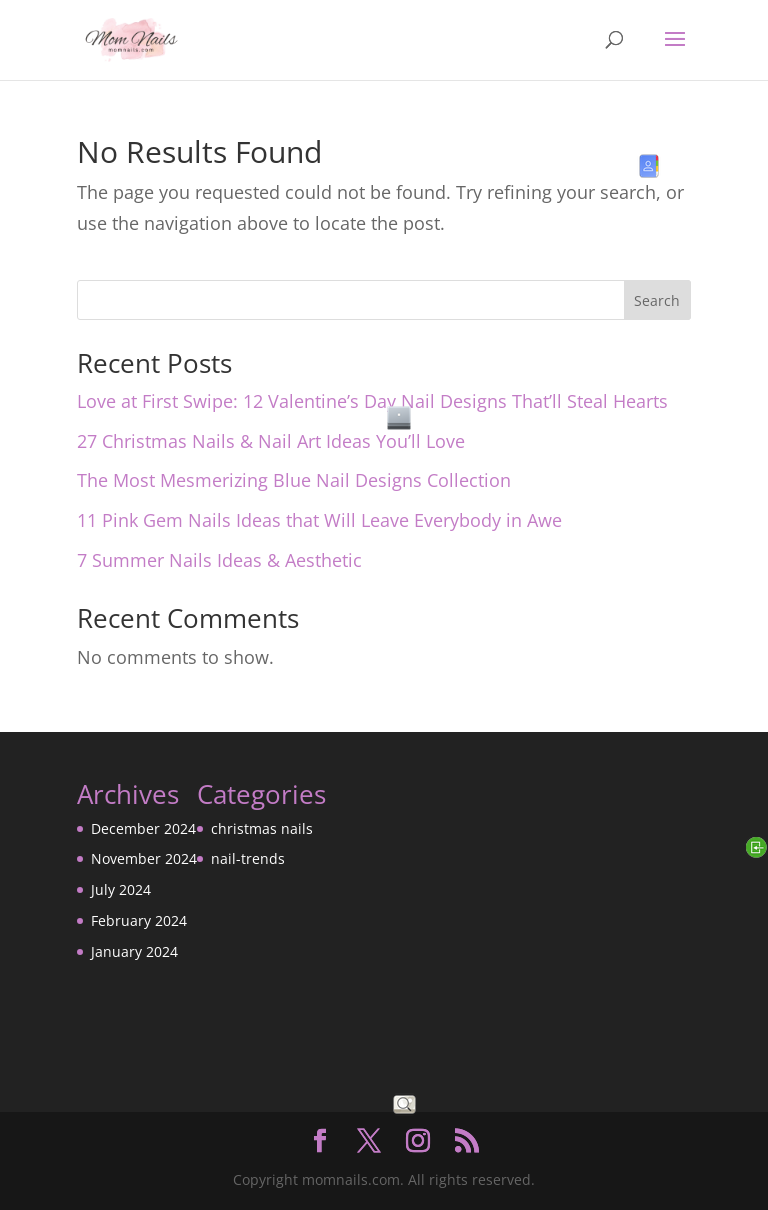  I want to click on log out of the current user session, so click(756, 847).